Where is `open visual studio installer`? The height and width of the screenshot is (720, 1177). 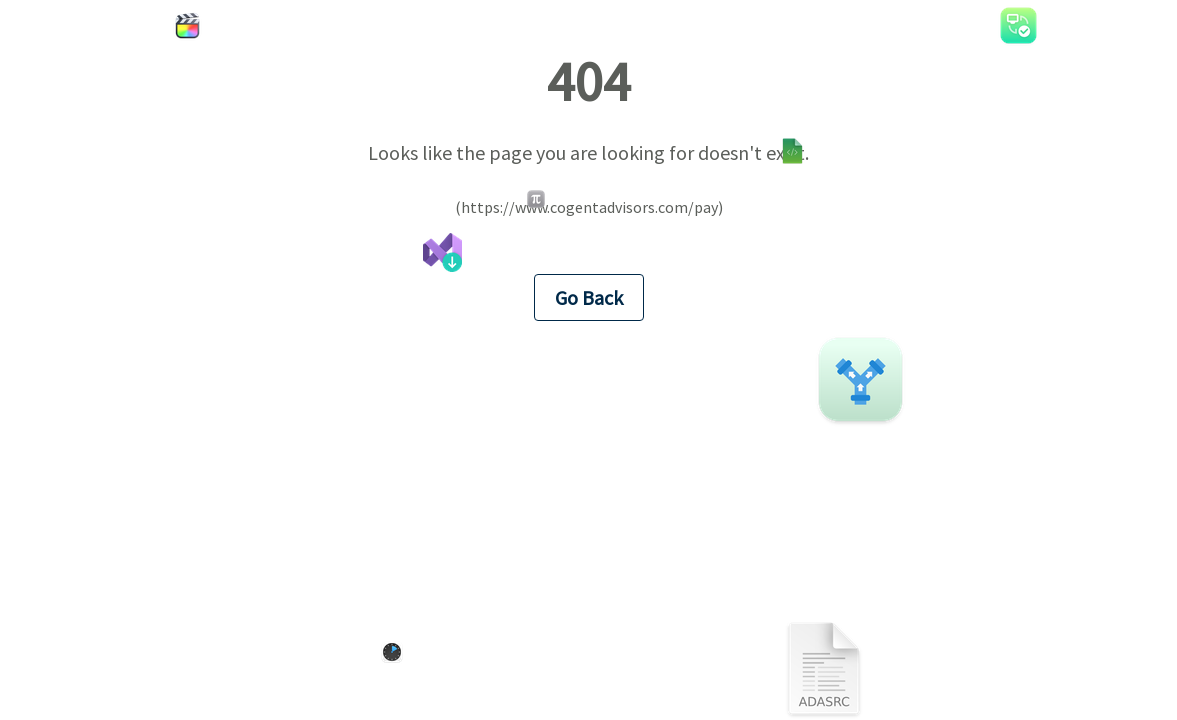 open visual studio installer is located at coordinates (442, 252).